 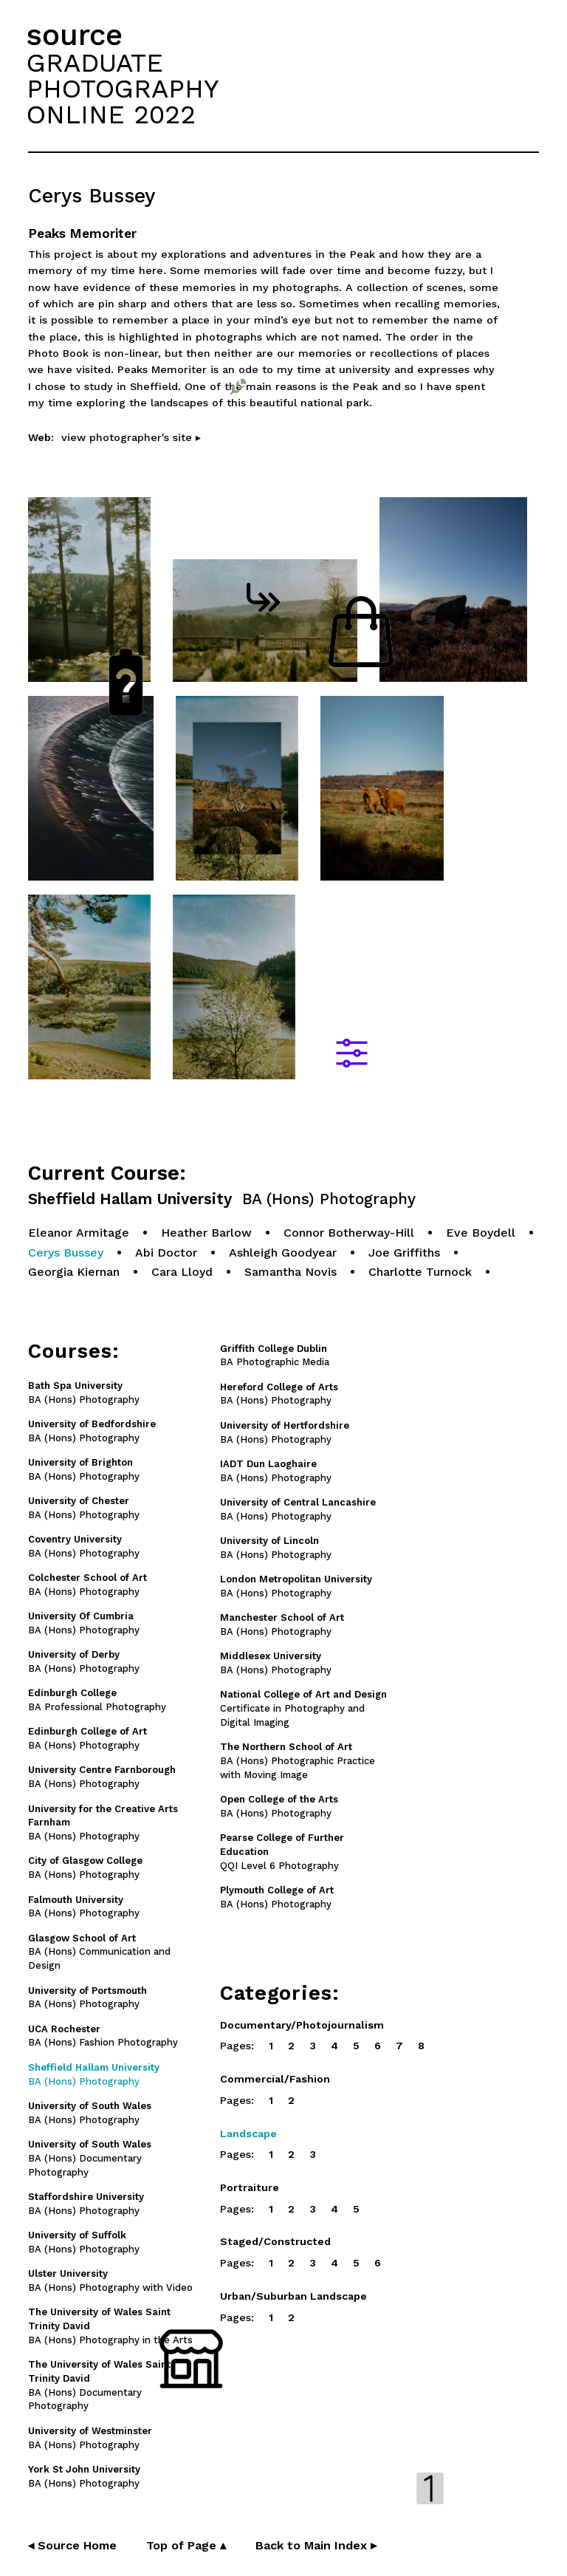 I want to click on indicates battery status cannot be determined, so click(x=126, y=682).